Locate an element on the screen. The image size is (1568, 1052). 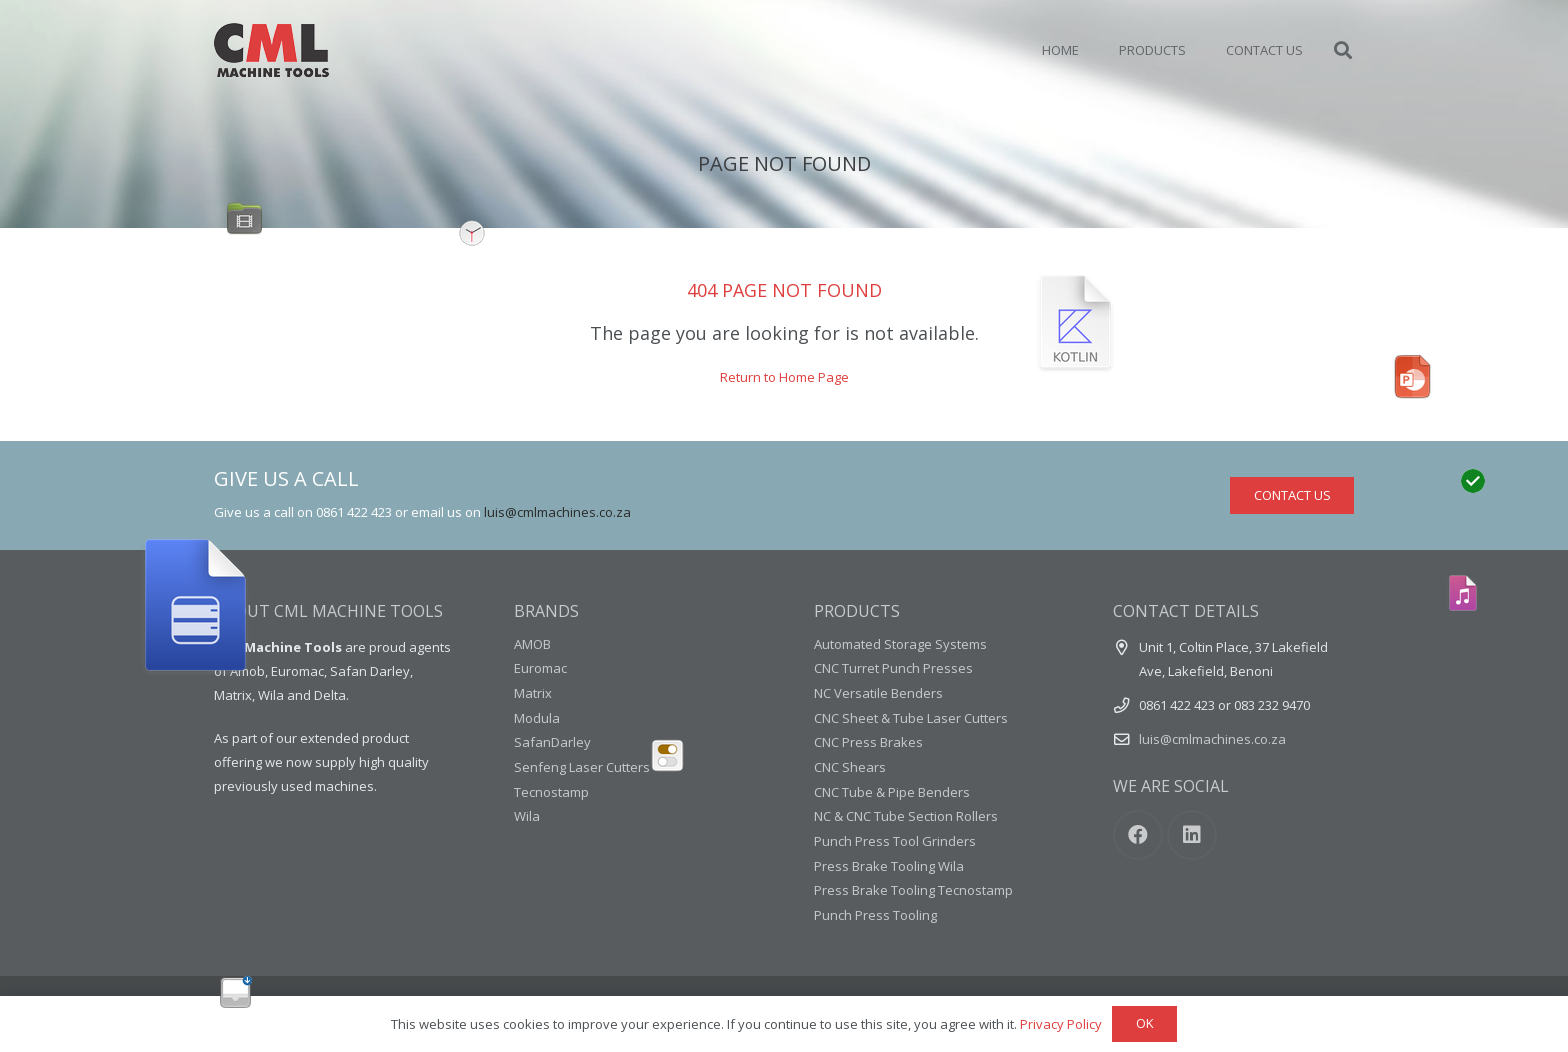
open your videos folder is located at coordinates (244, 217).